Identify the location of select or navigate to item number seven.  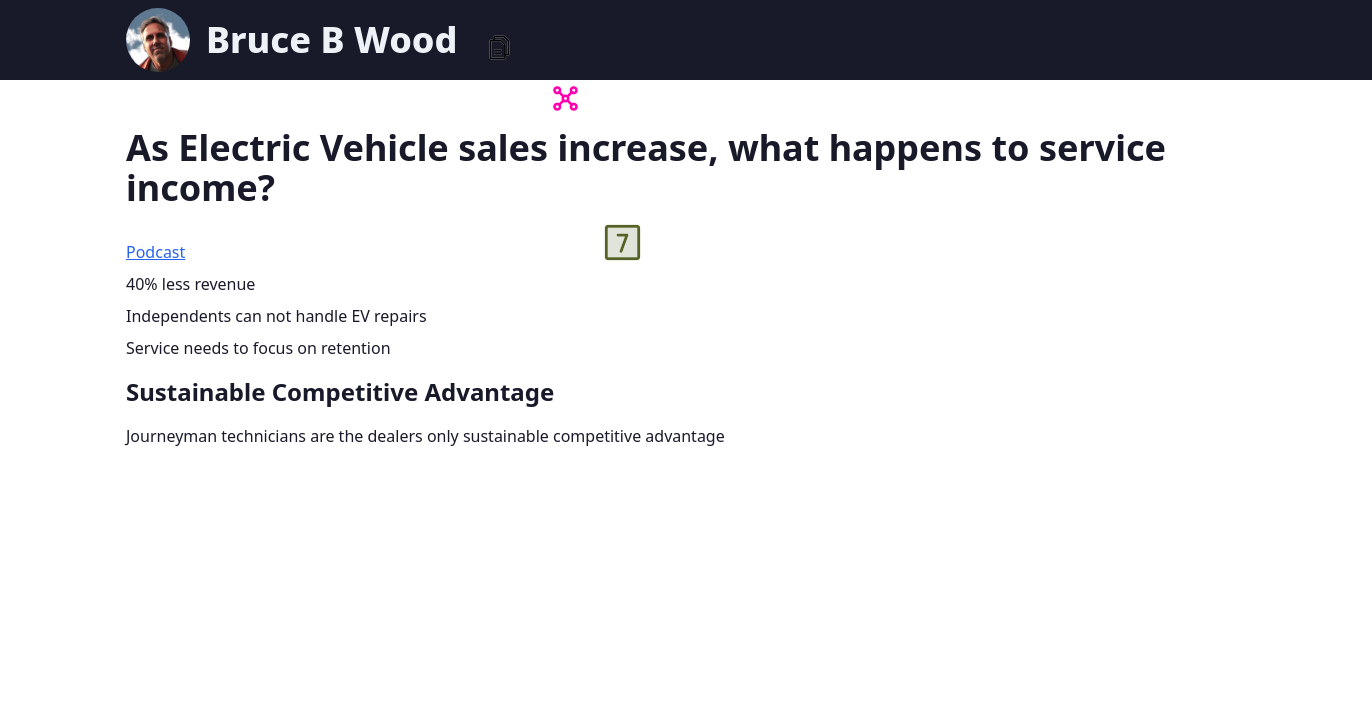
(622, 242).